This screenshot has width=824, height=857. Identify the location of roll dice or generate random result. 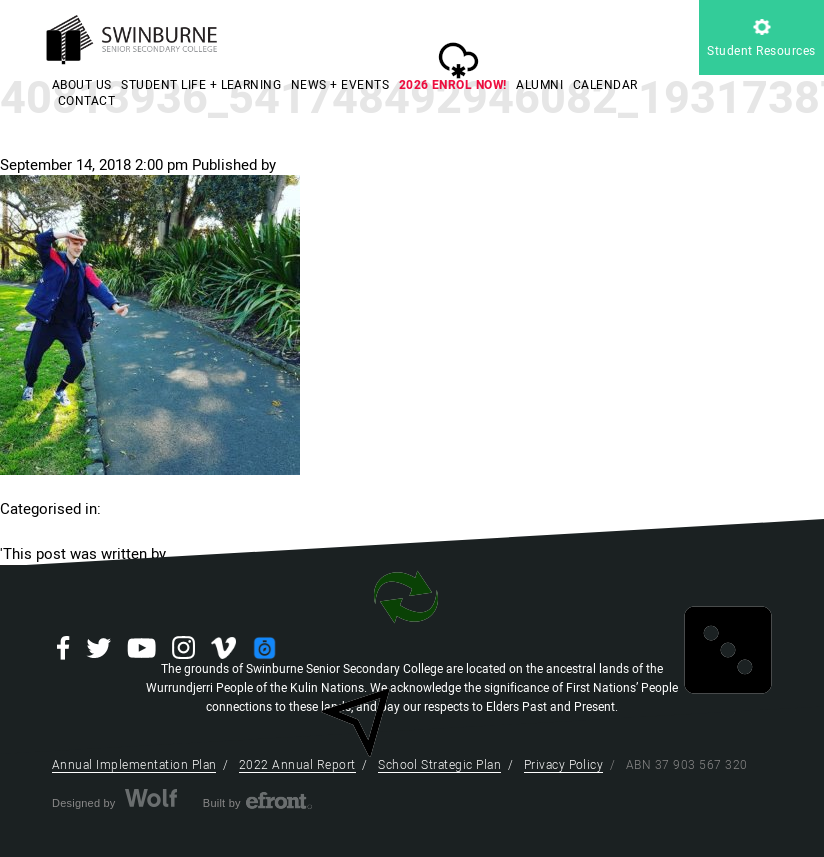
(728, 650).